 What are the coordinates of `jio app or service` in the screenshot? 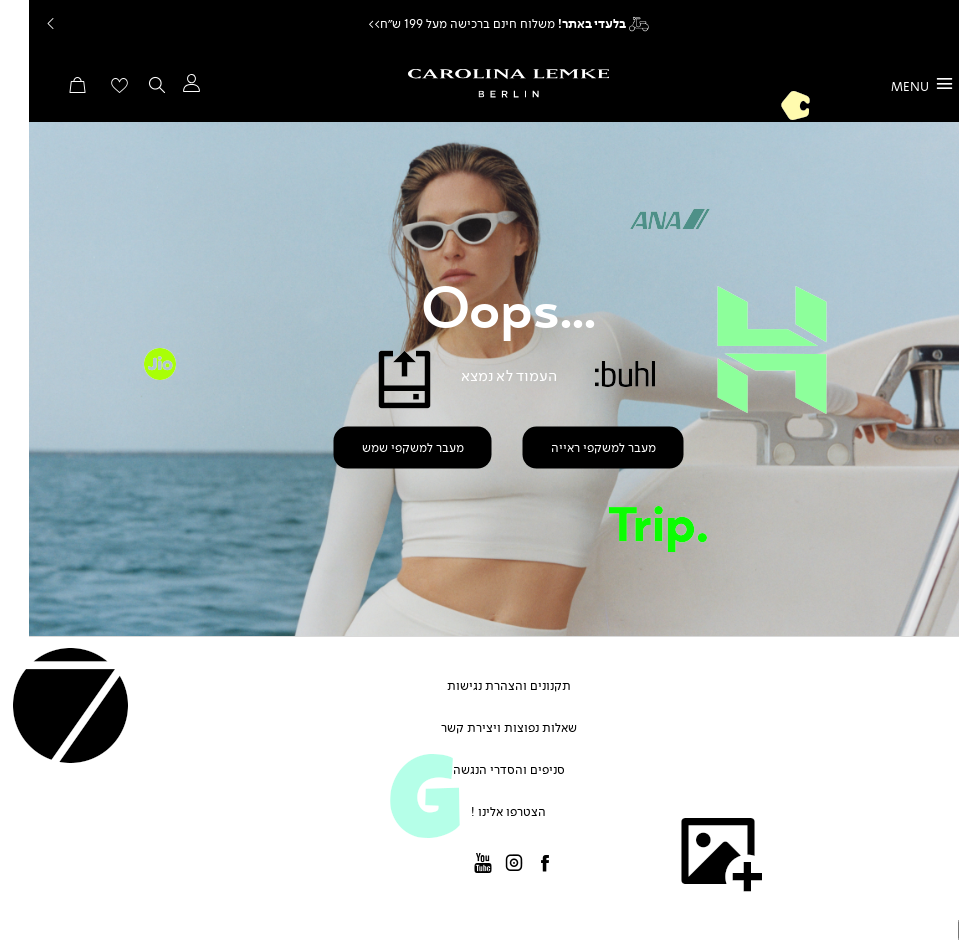 It's located at (160, 364).